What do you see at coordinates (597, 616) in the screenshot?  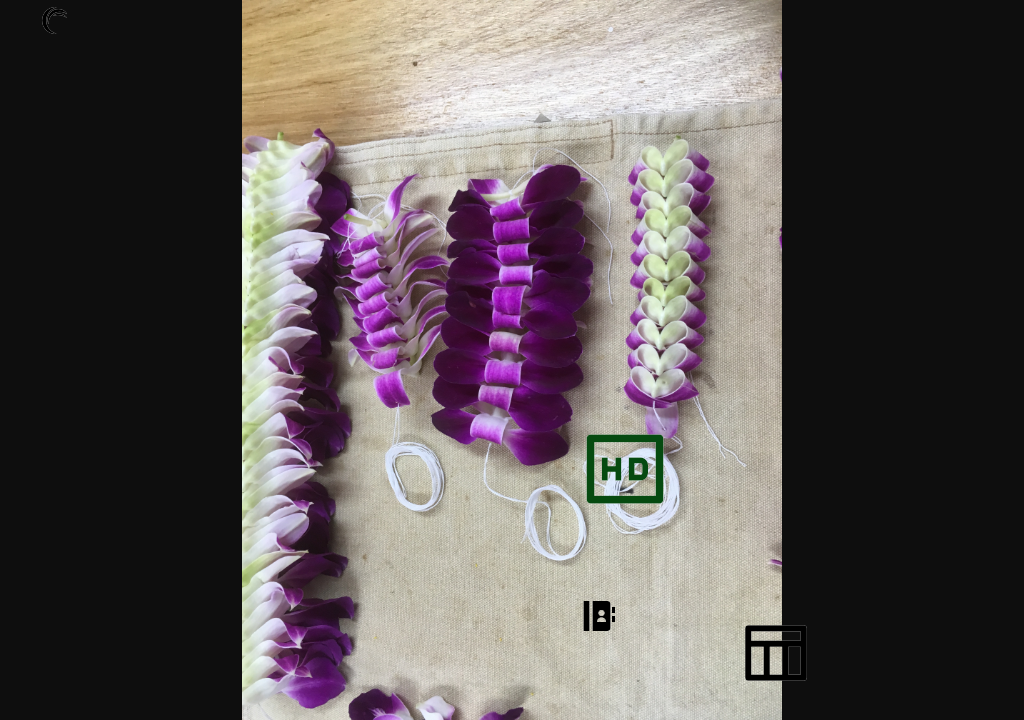 I see `open your contacts book` at bounding box center [597, 616].